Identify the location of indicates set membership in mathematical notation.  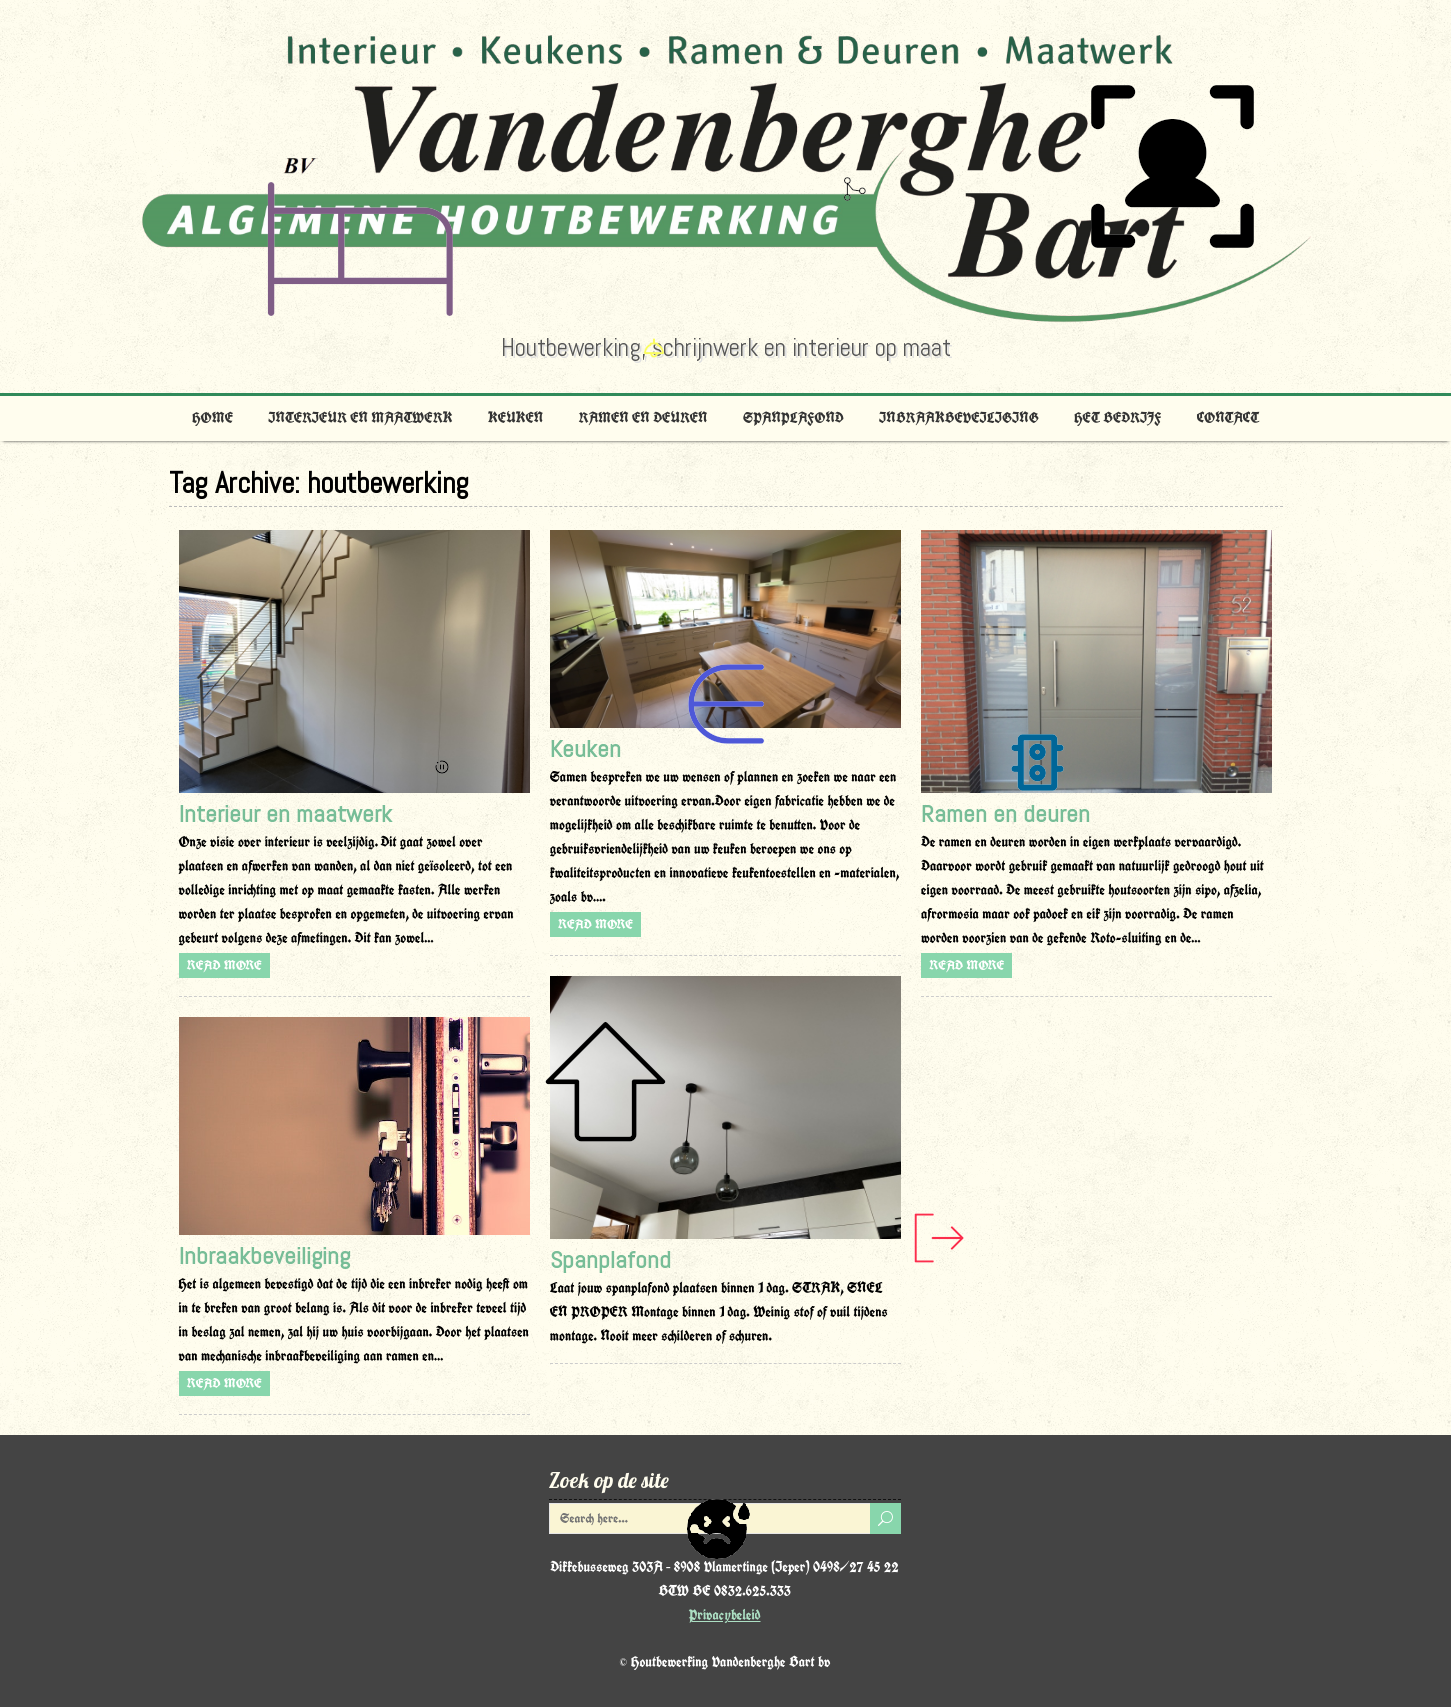
(728, 704).